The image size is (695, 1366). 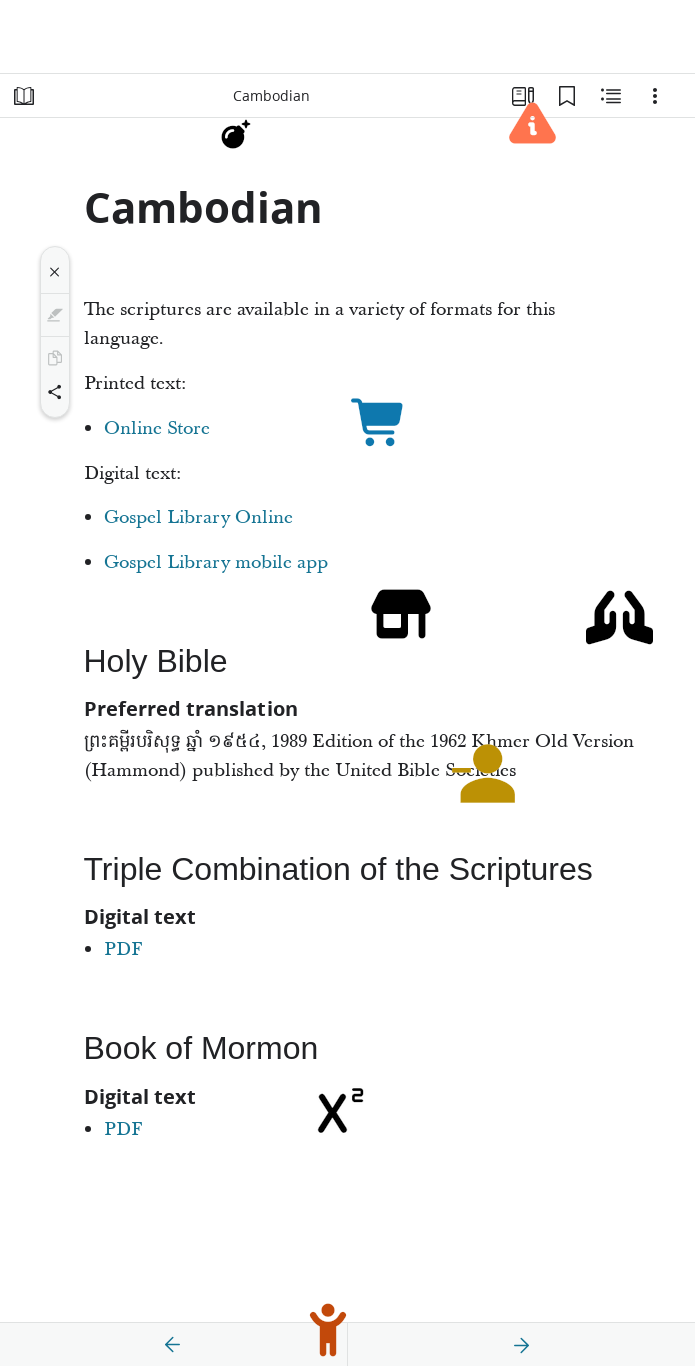 I want to click on express gratitude or thanks, so click(x=619, y=617).